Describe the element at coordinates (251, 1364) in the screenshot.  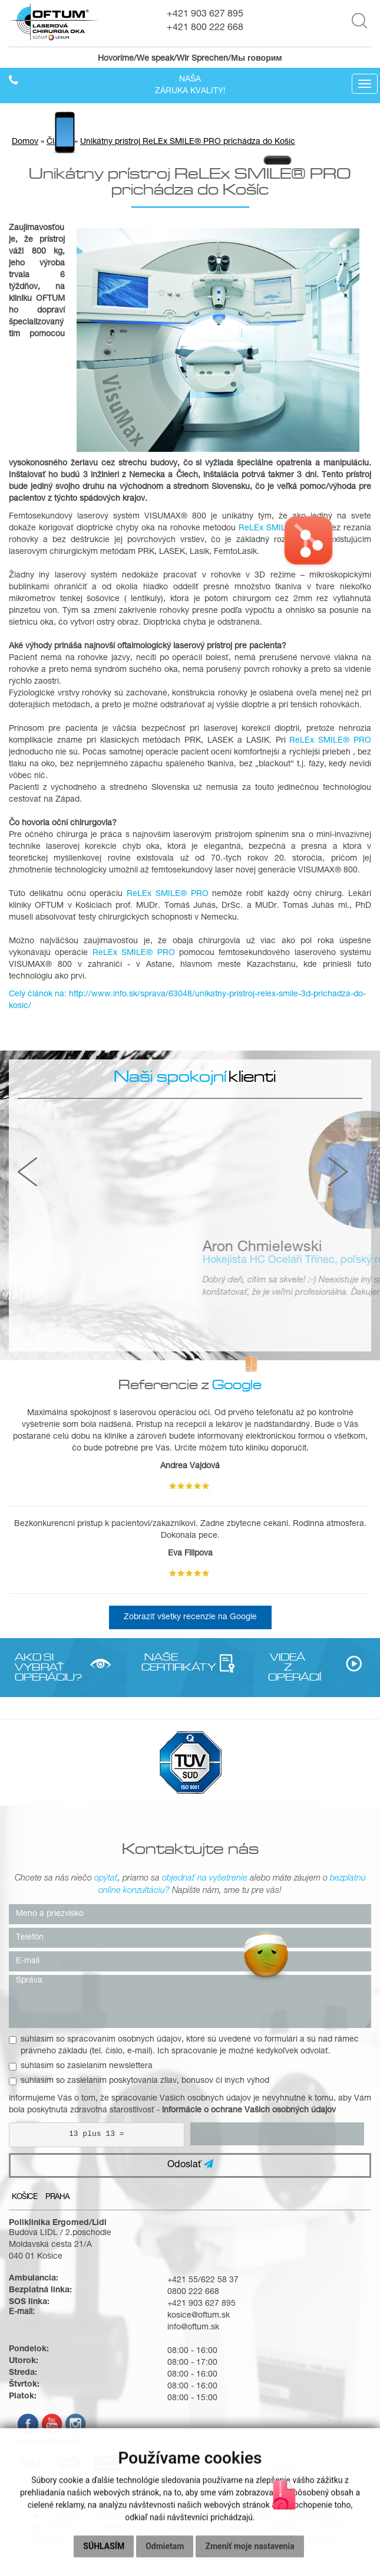
I see `a compressed archive or package file` at that location.